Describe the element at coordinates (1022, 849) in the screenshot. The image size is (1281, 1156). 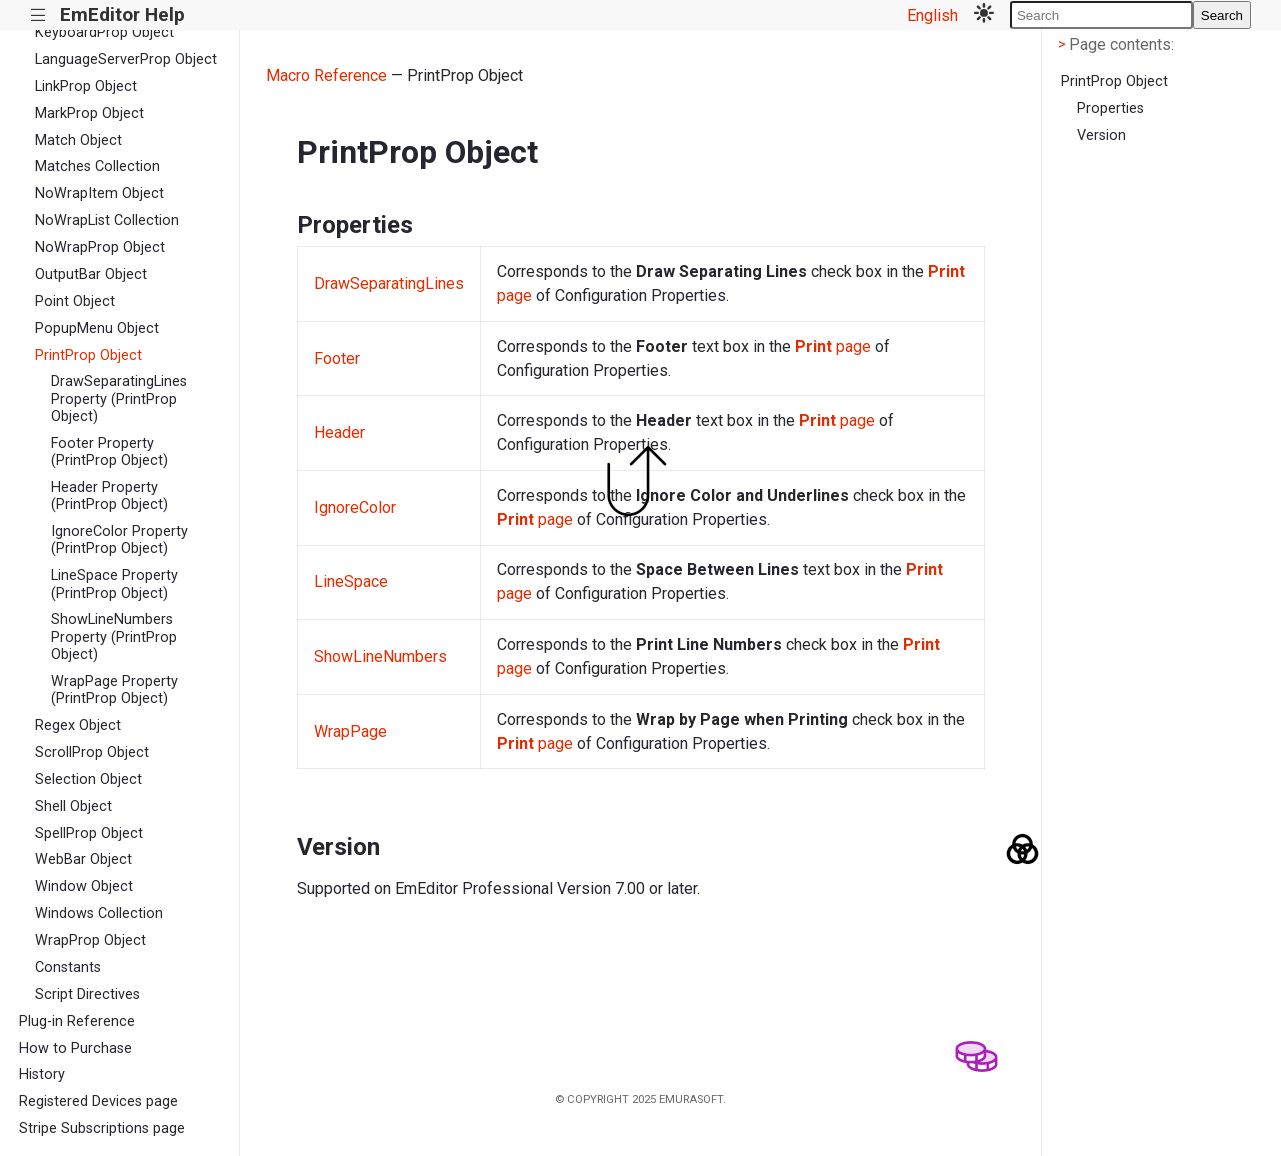
I see `indicates overlapping or shared elements between three sets` at that location.